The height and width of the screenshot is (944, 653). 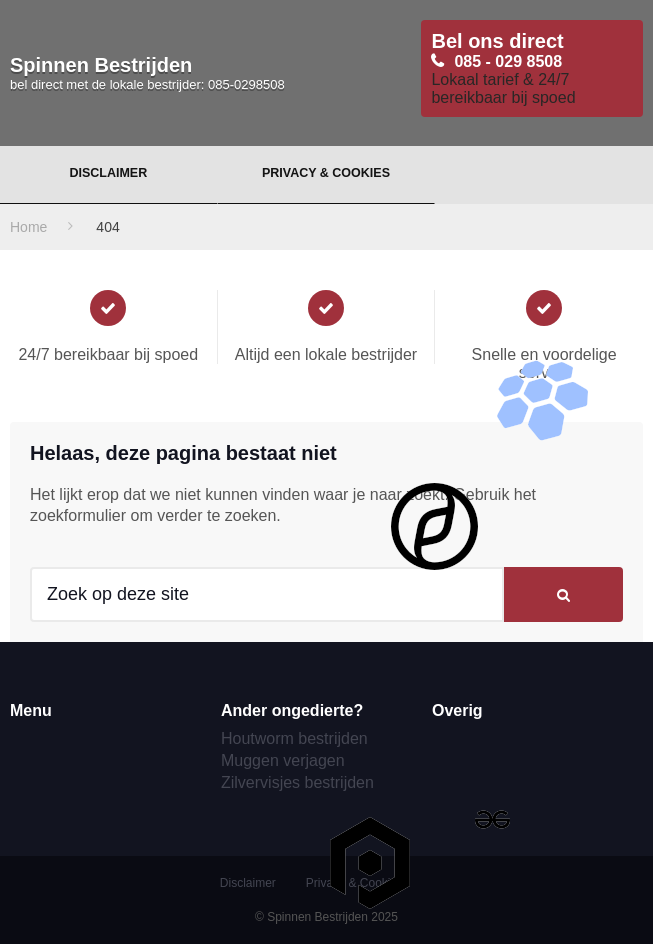 What do you see at coordinates (434, 526) in the screenshot?
I see `yandex cloud platform logo` at bounding box center [434, 526].